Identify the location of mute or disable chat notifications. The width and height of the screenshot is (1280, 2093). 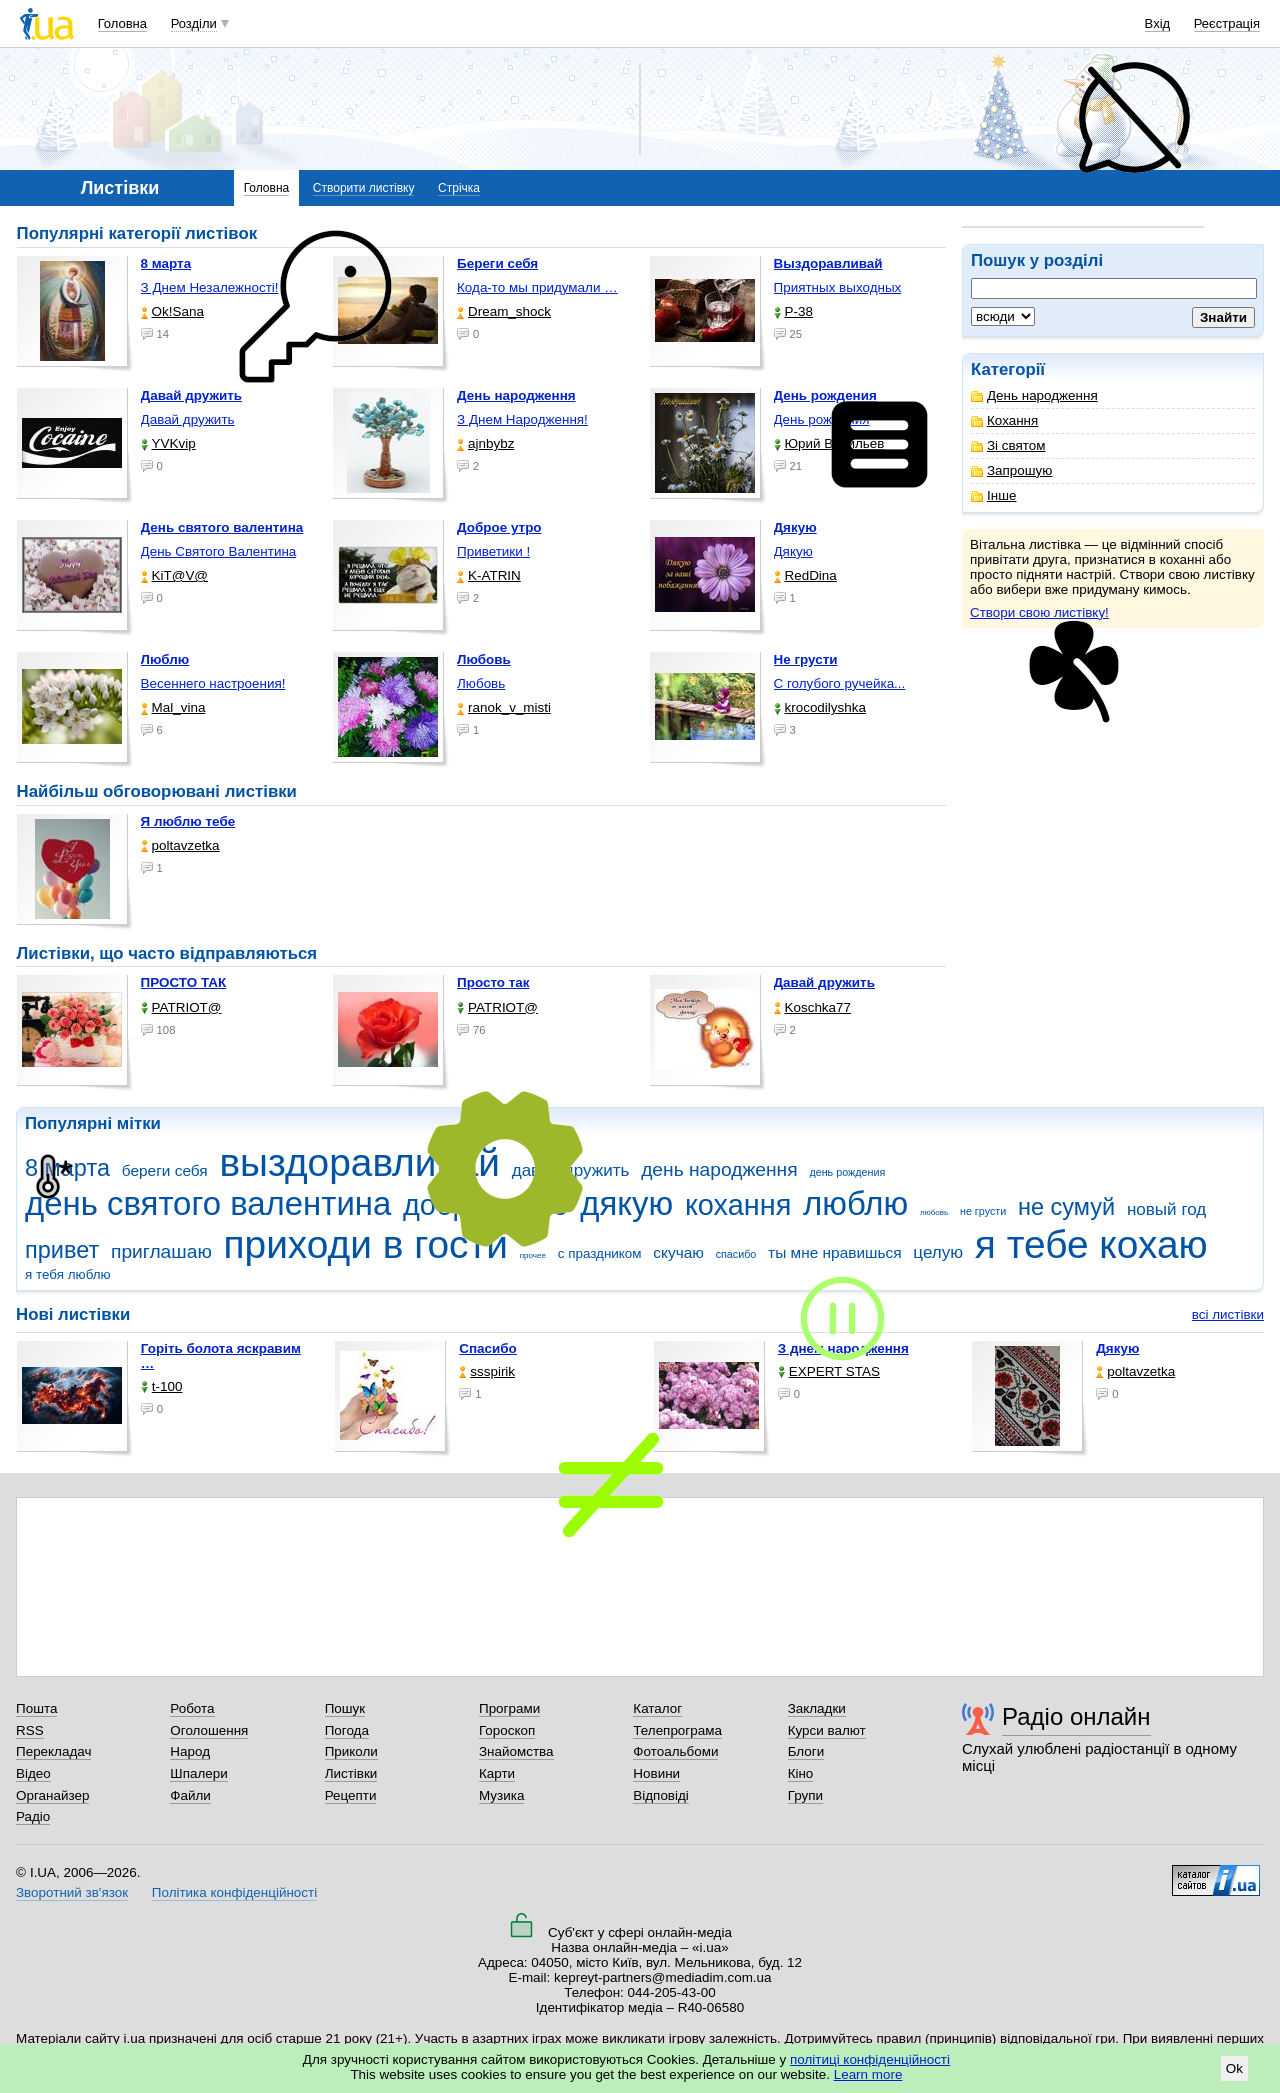
(1134, 117).